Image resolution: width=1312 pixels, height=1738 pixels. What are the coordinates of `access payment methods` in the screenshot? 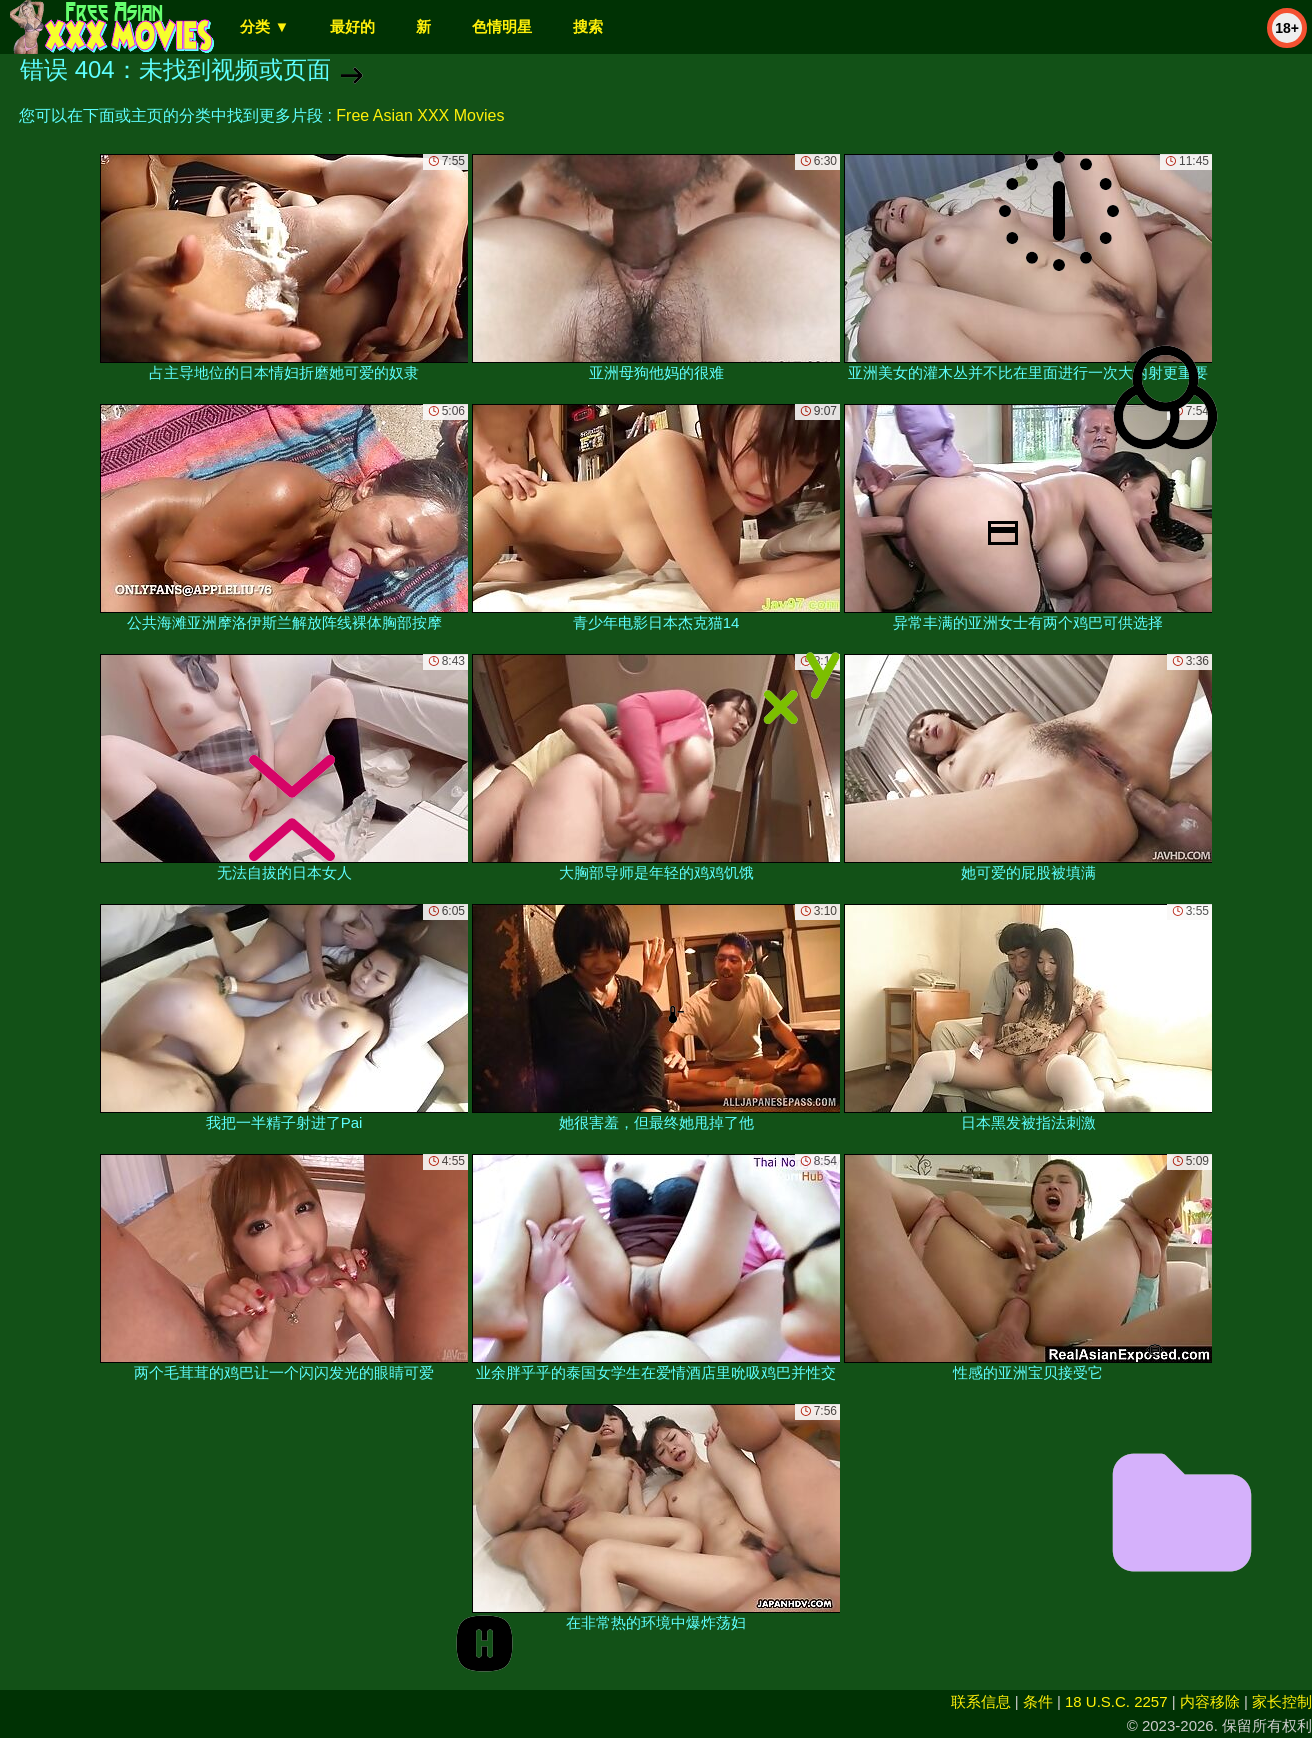 It's located at (1003, 533).